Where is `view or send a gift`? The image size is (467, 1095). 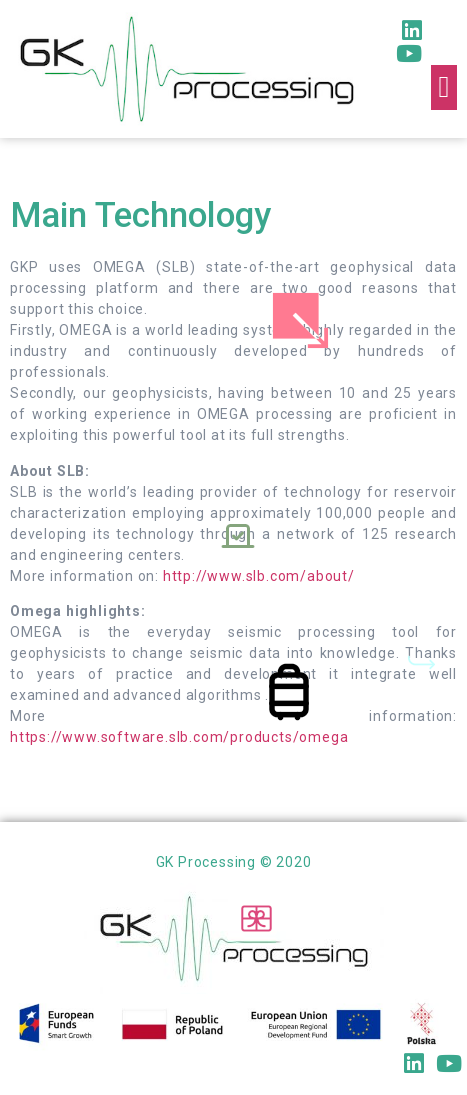 view or send a gift is located at coordinates (256, 918).